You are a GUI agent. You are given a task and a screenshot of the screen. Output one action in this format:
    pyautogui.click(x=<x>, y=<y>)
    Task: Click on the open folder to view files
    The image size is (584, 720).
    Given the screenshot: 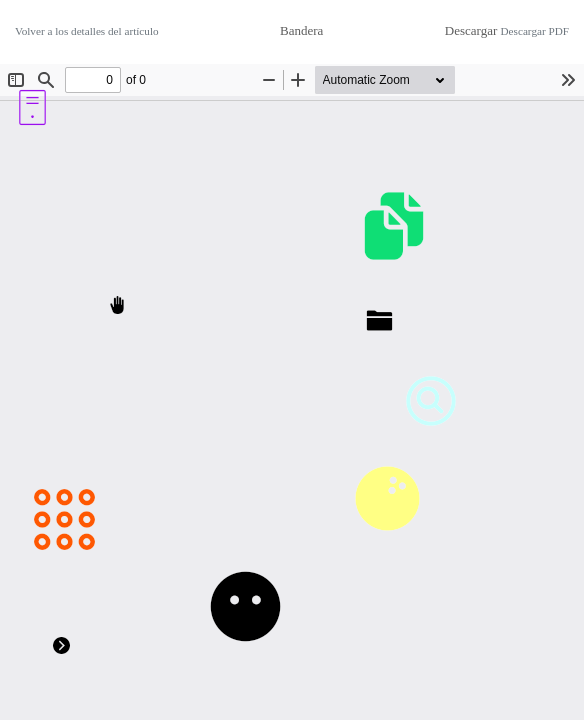 What is the action you would take?
    pyautogui.click(x=379, y=320)
    